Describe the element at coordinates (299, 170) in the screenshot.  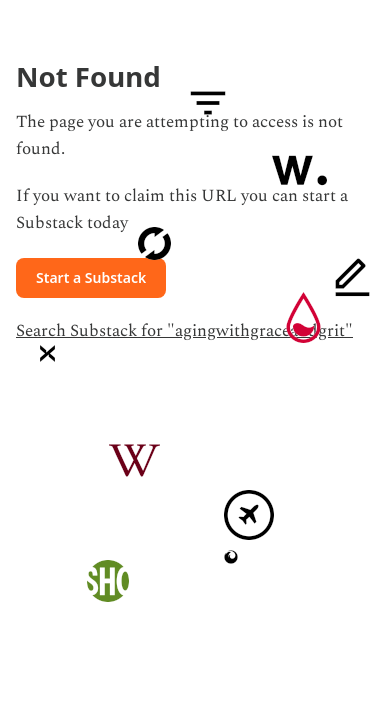
I see `visit the Awwwards website` at that location.